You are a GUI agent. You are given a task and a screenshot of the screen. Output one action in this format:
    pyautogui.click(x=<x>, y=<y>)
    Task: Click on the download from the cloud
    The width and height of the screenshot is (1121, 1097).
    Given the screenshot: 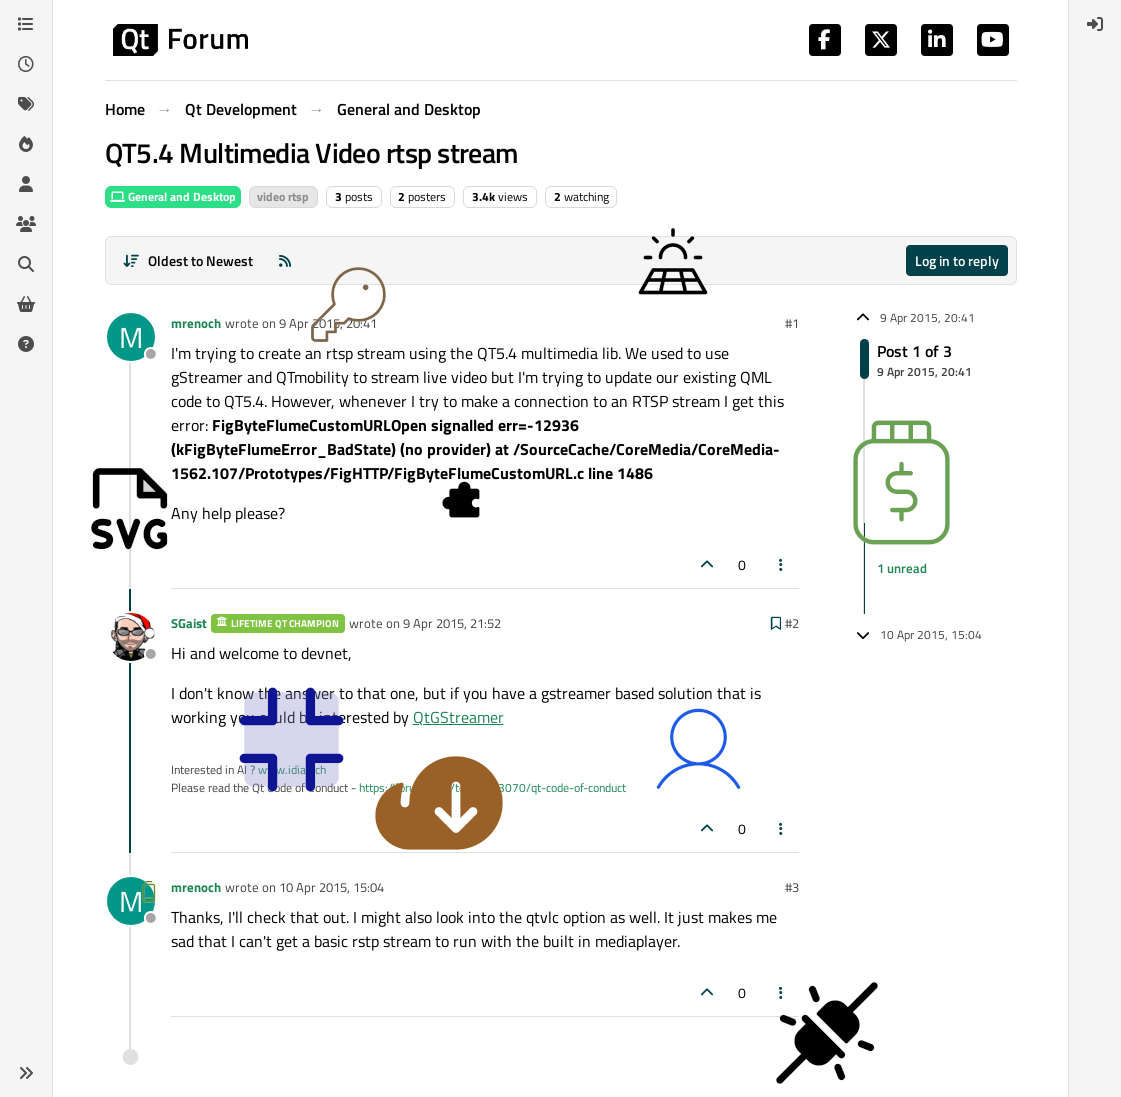 What is the action you would take?
    pyautogui.click(x=439, y=803)
    